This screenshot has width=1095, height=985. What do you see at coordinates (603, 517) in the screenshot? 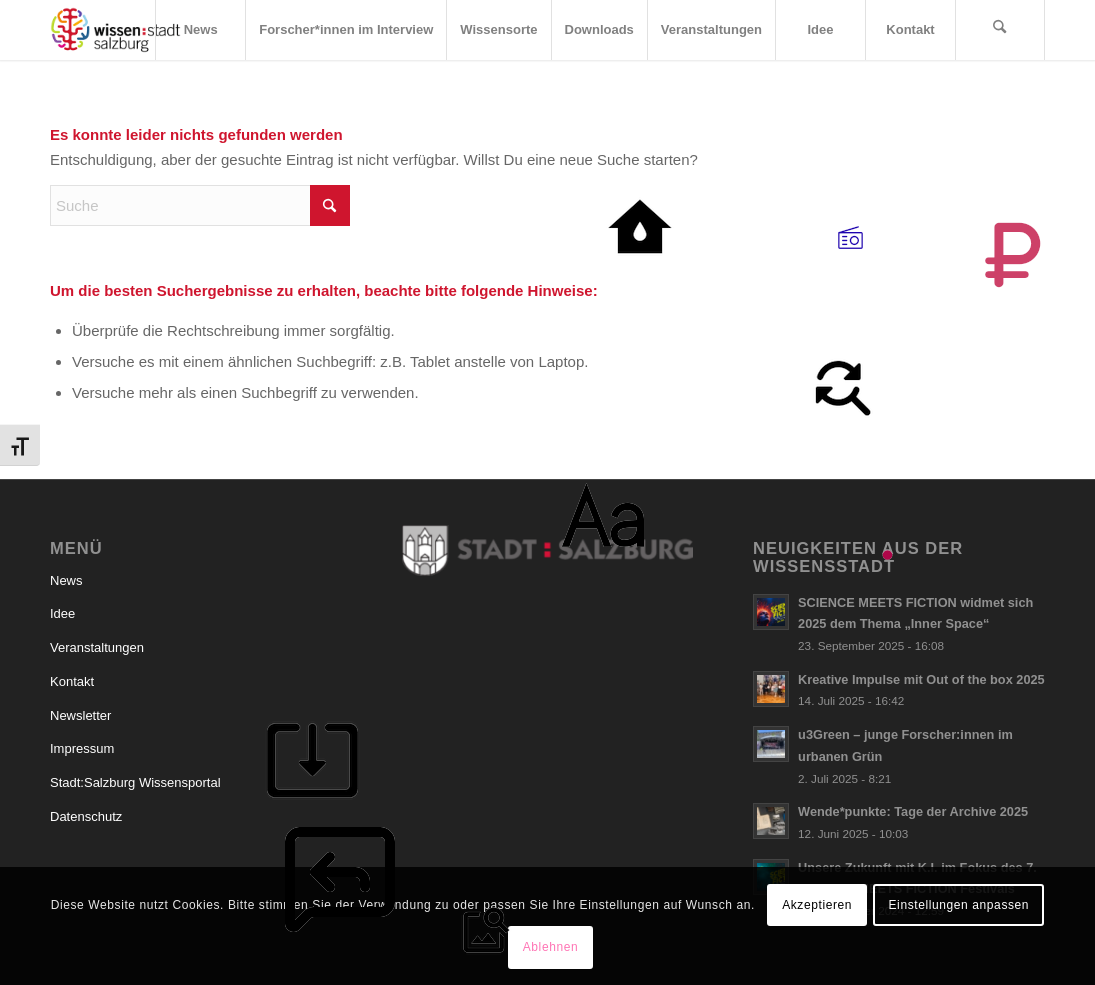
I see `change font or text settings` at bounding box center [603, 517].